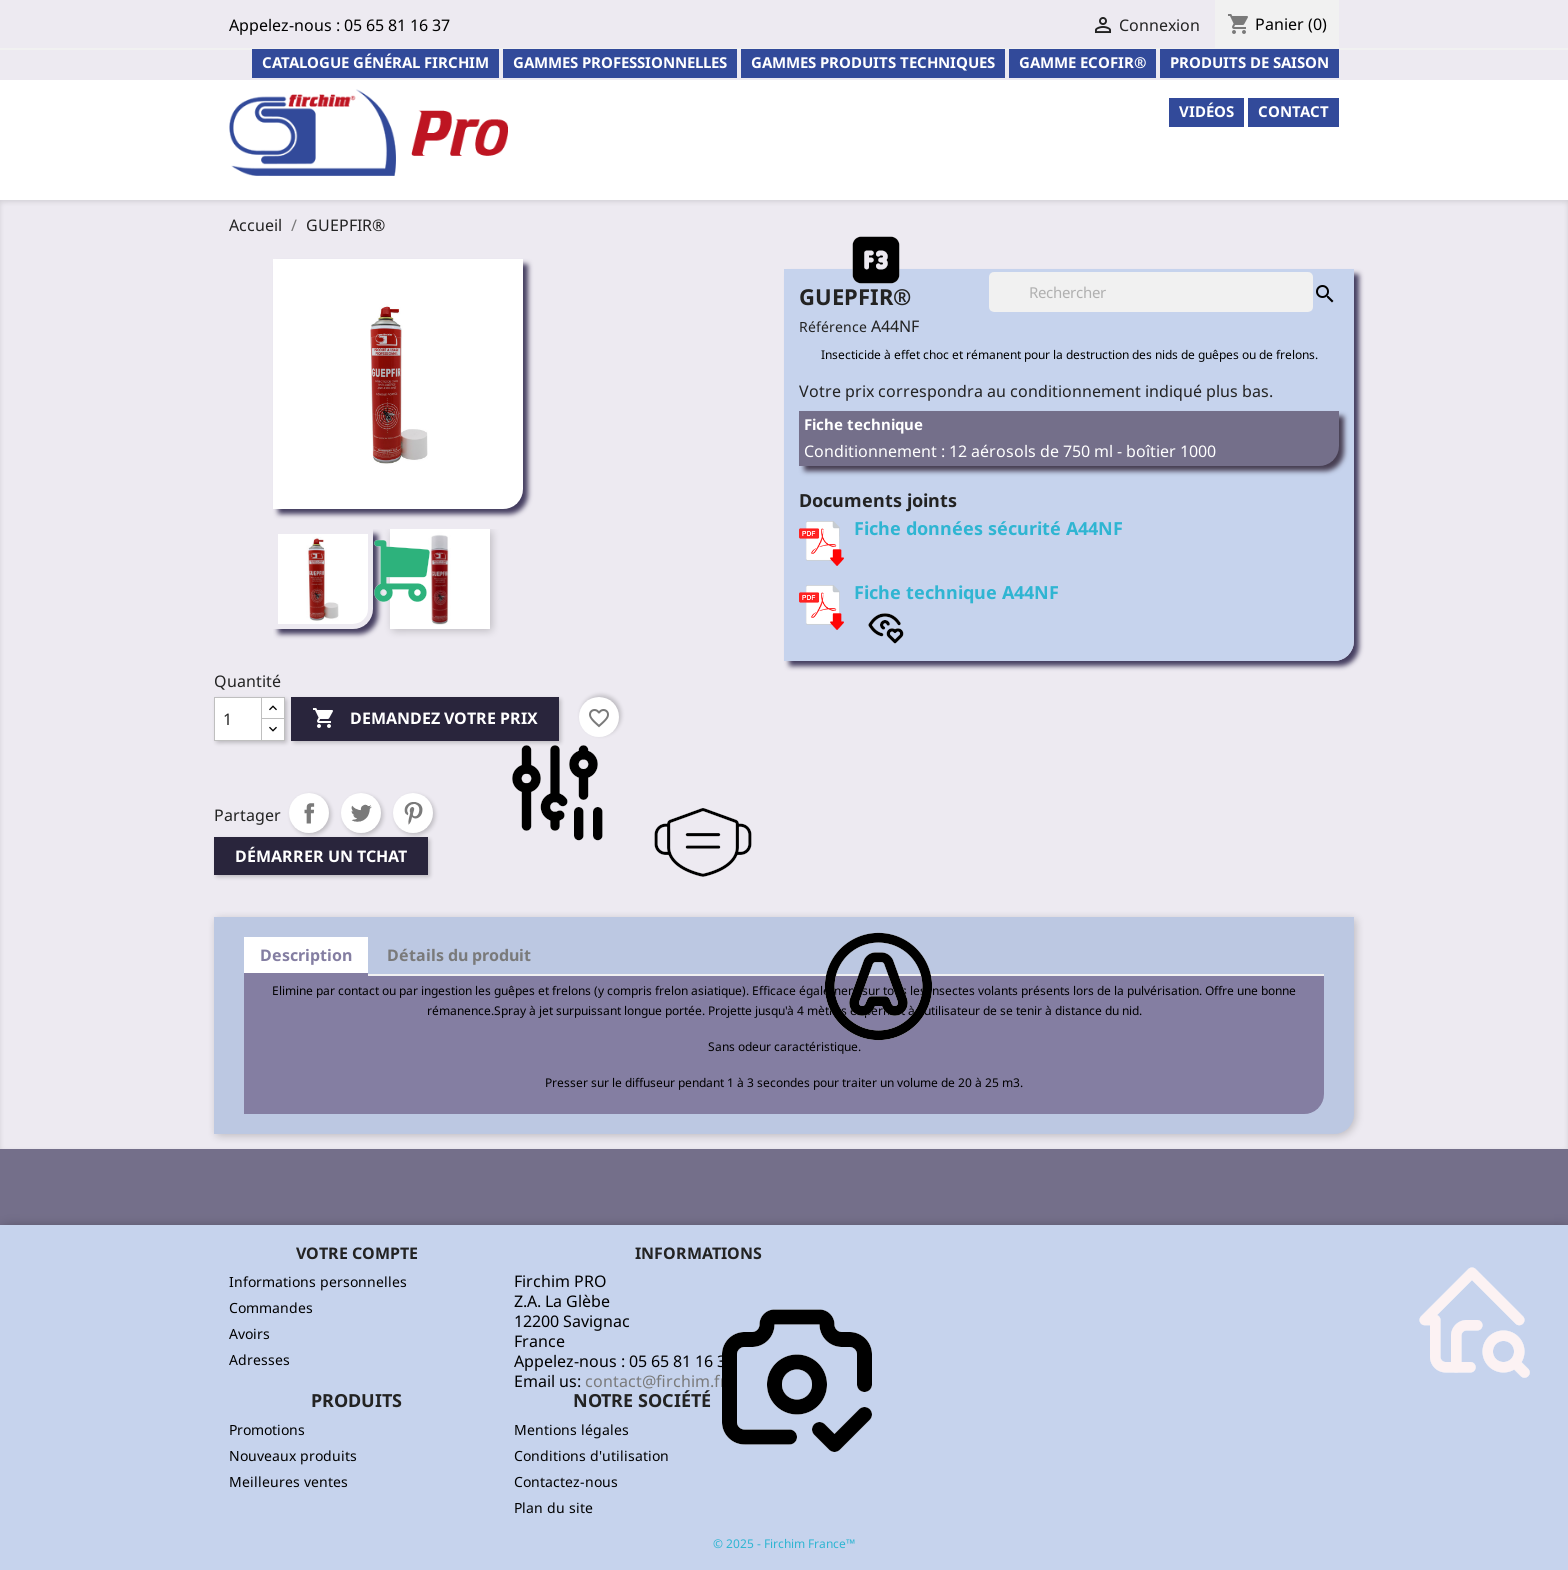  Describe the element at coordinates (402, 571) in the screenshot. I see `view your shopping cart` at that location.